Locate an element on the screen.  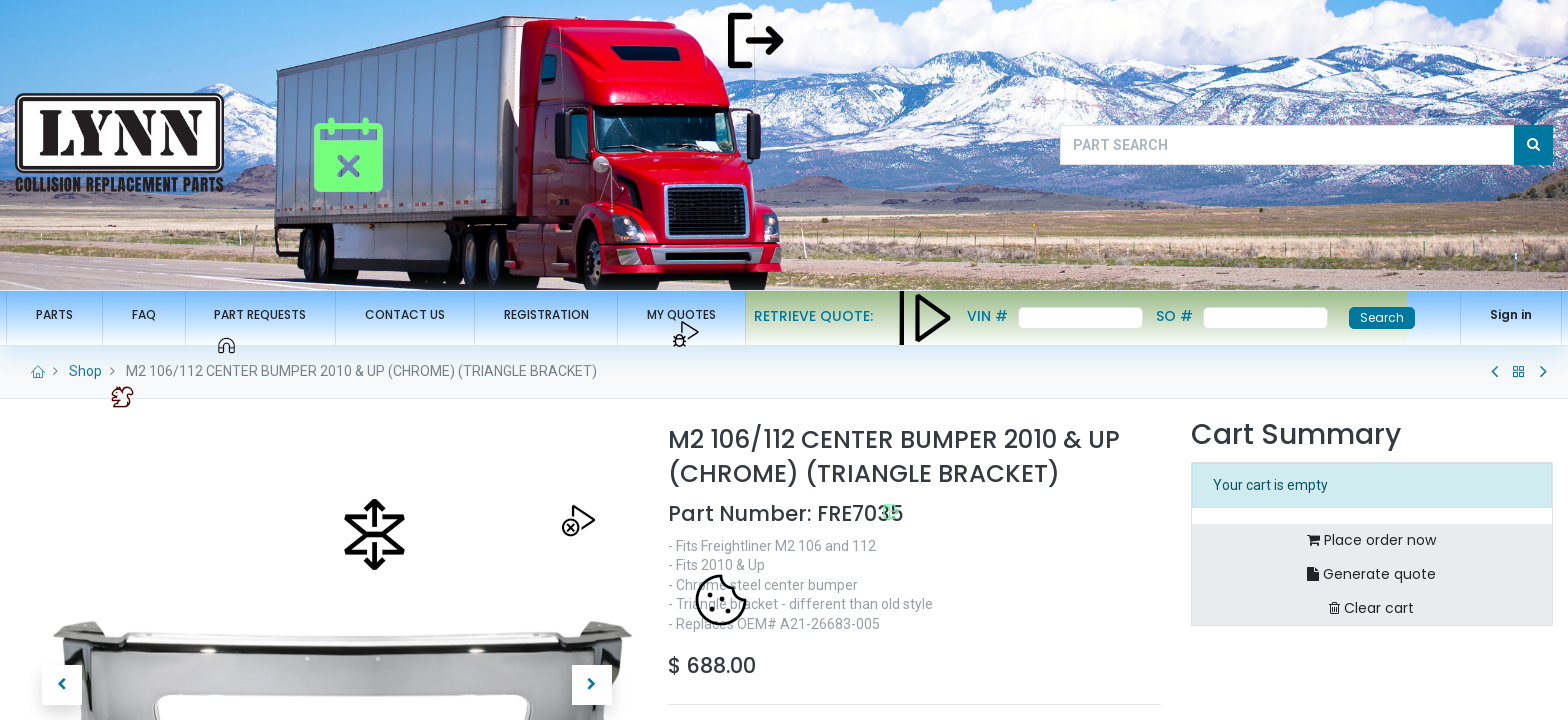
sign out of your account is located at coordinates (753, 40).